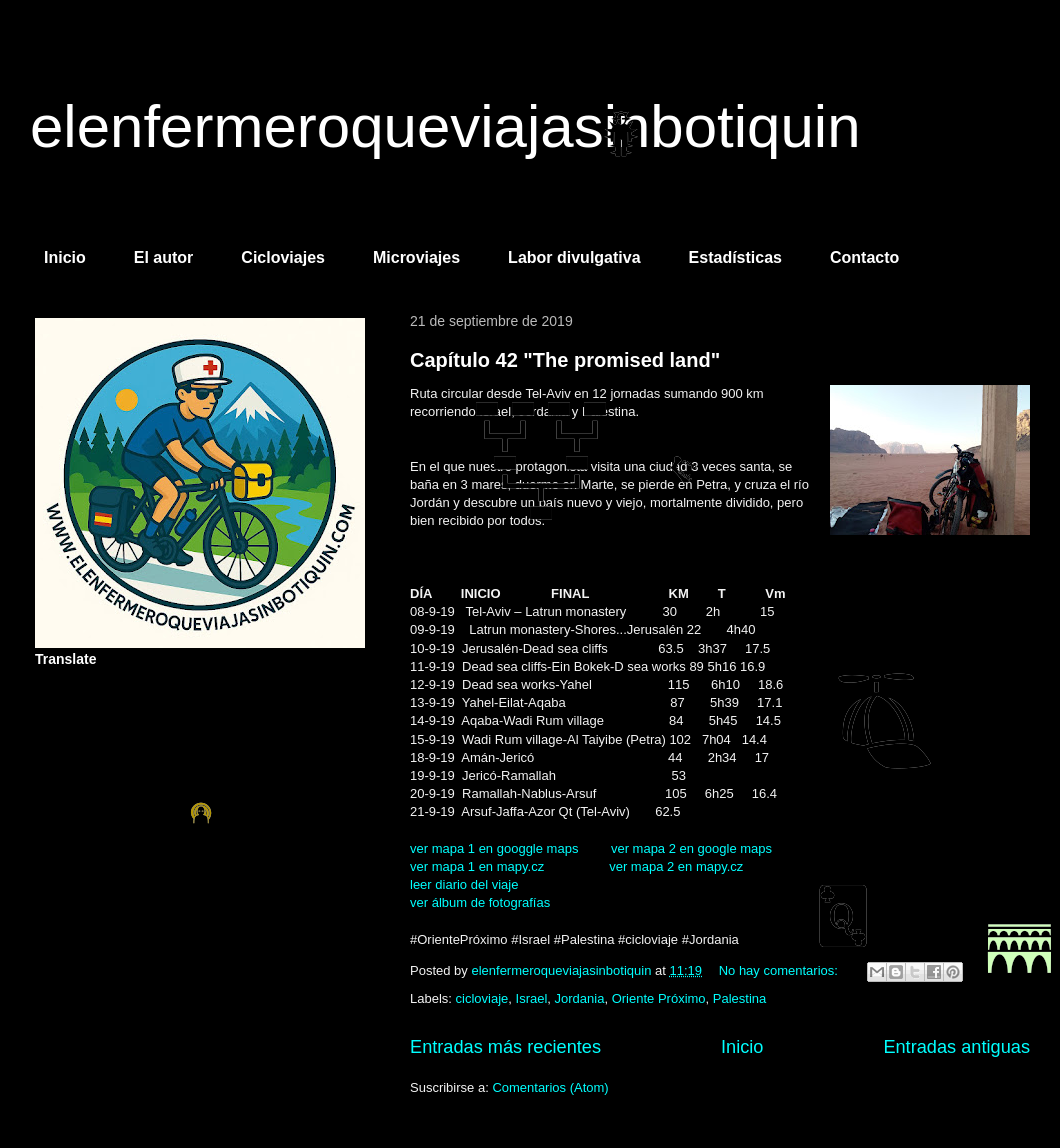 This screenshot has height=1148, width=1060. I want to click on select a playful or childlike avatar accessory, so click(882, 720).